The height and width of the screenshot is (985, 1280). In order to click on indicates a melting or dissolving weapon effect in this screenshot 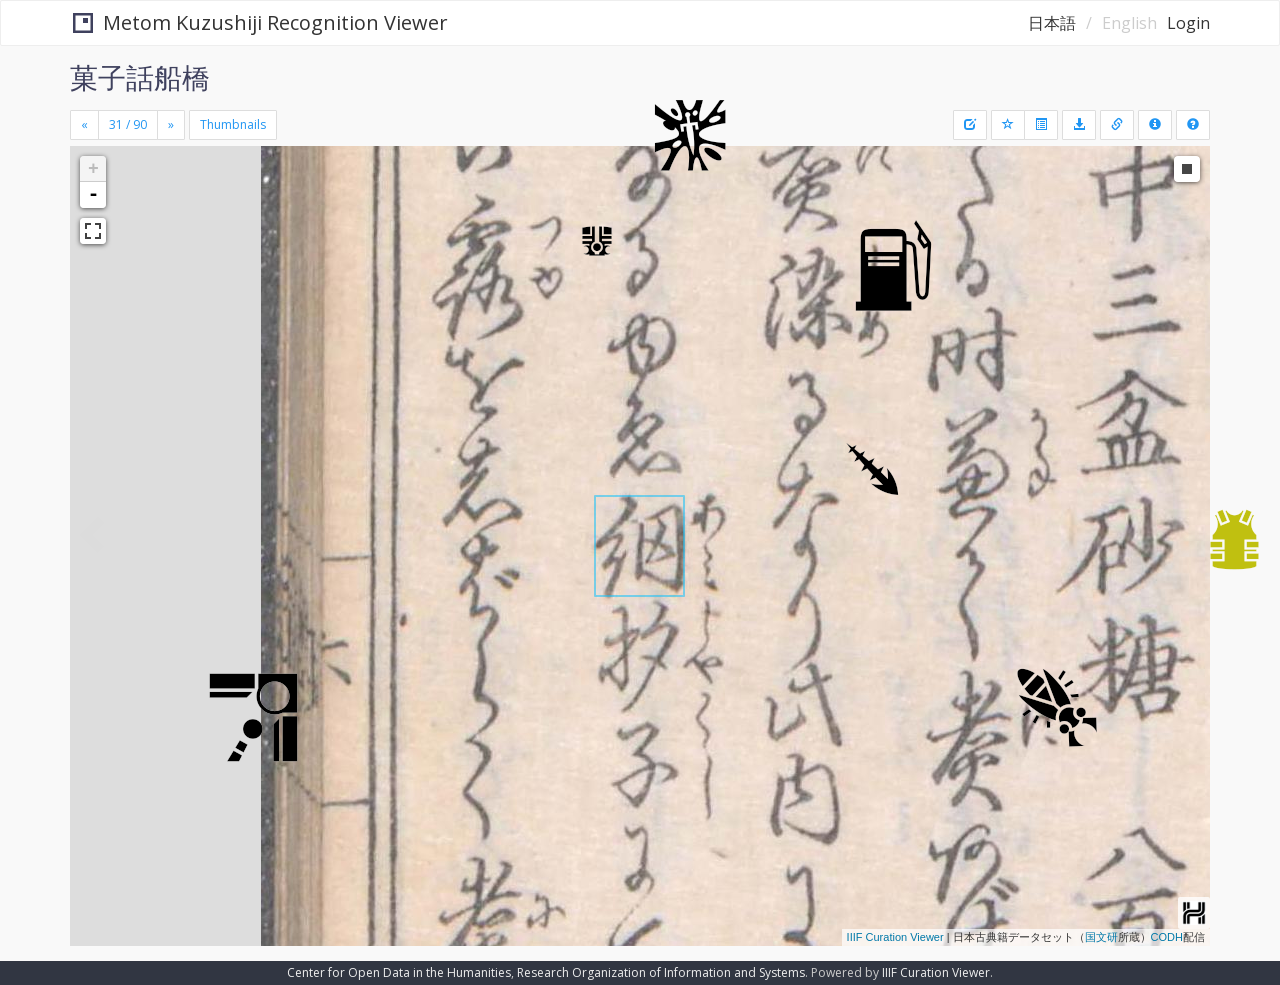, I will do `click(690, 135)`.